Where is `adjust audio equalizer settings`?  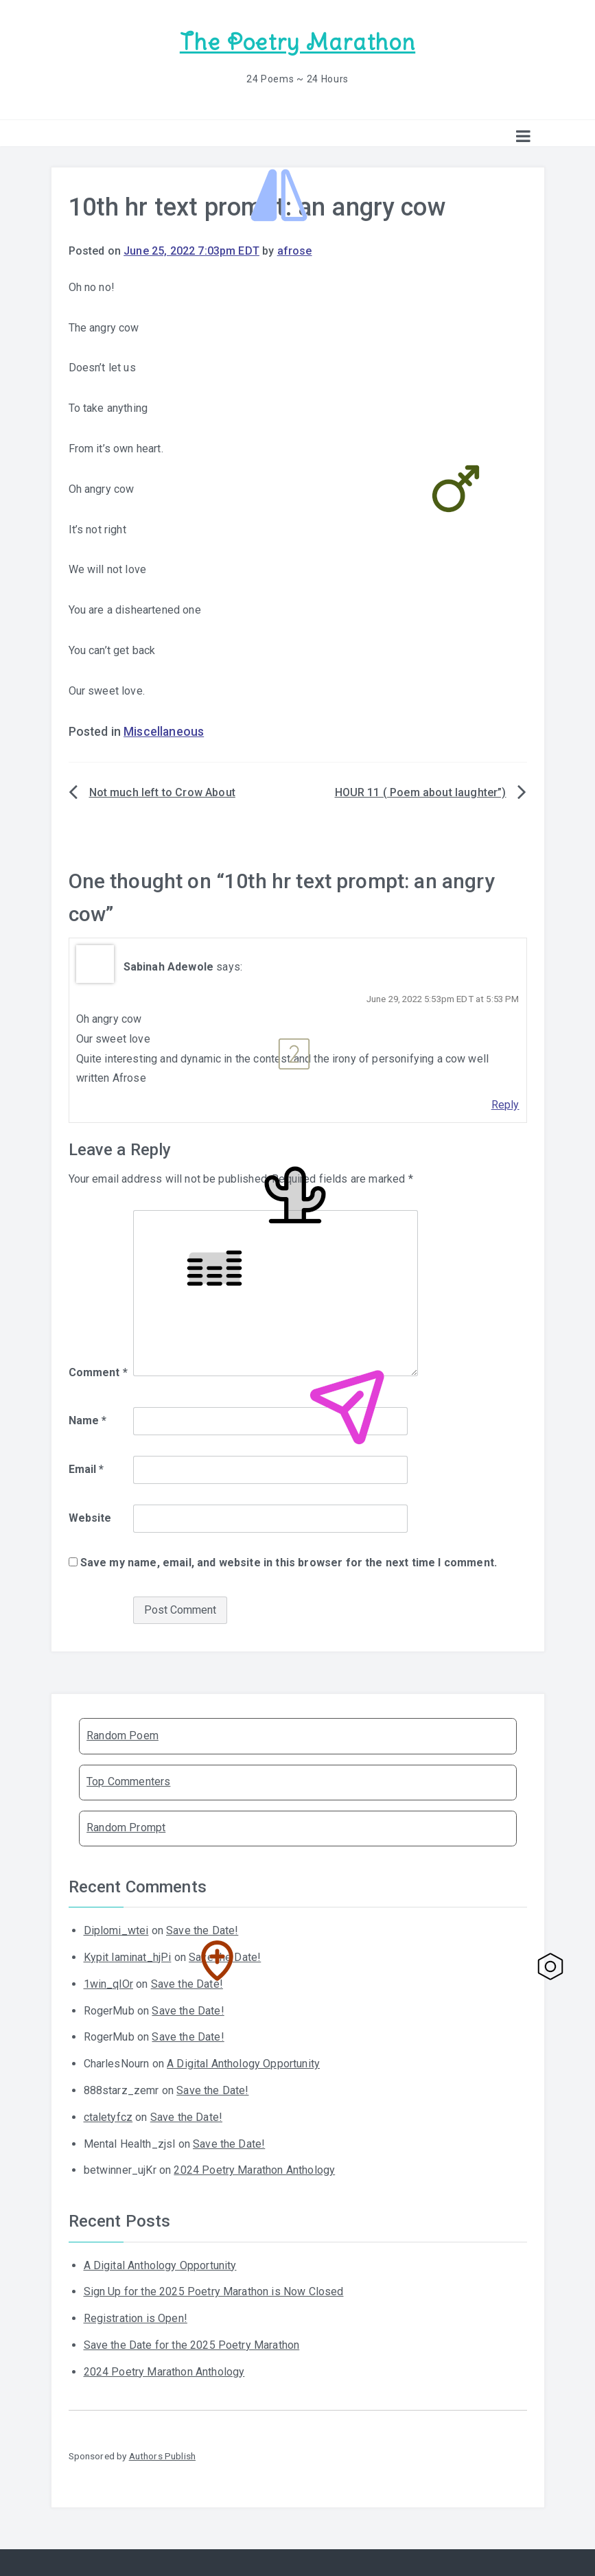 adjust audio equalizer settings is located at coordinates (214, 1268).